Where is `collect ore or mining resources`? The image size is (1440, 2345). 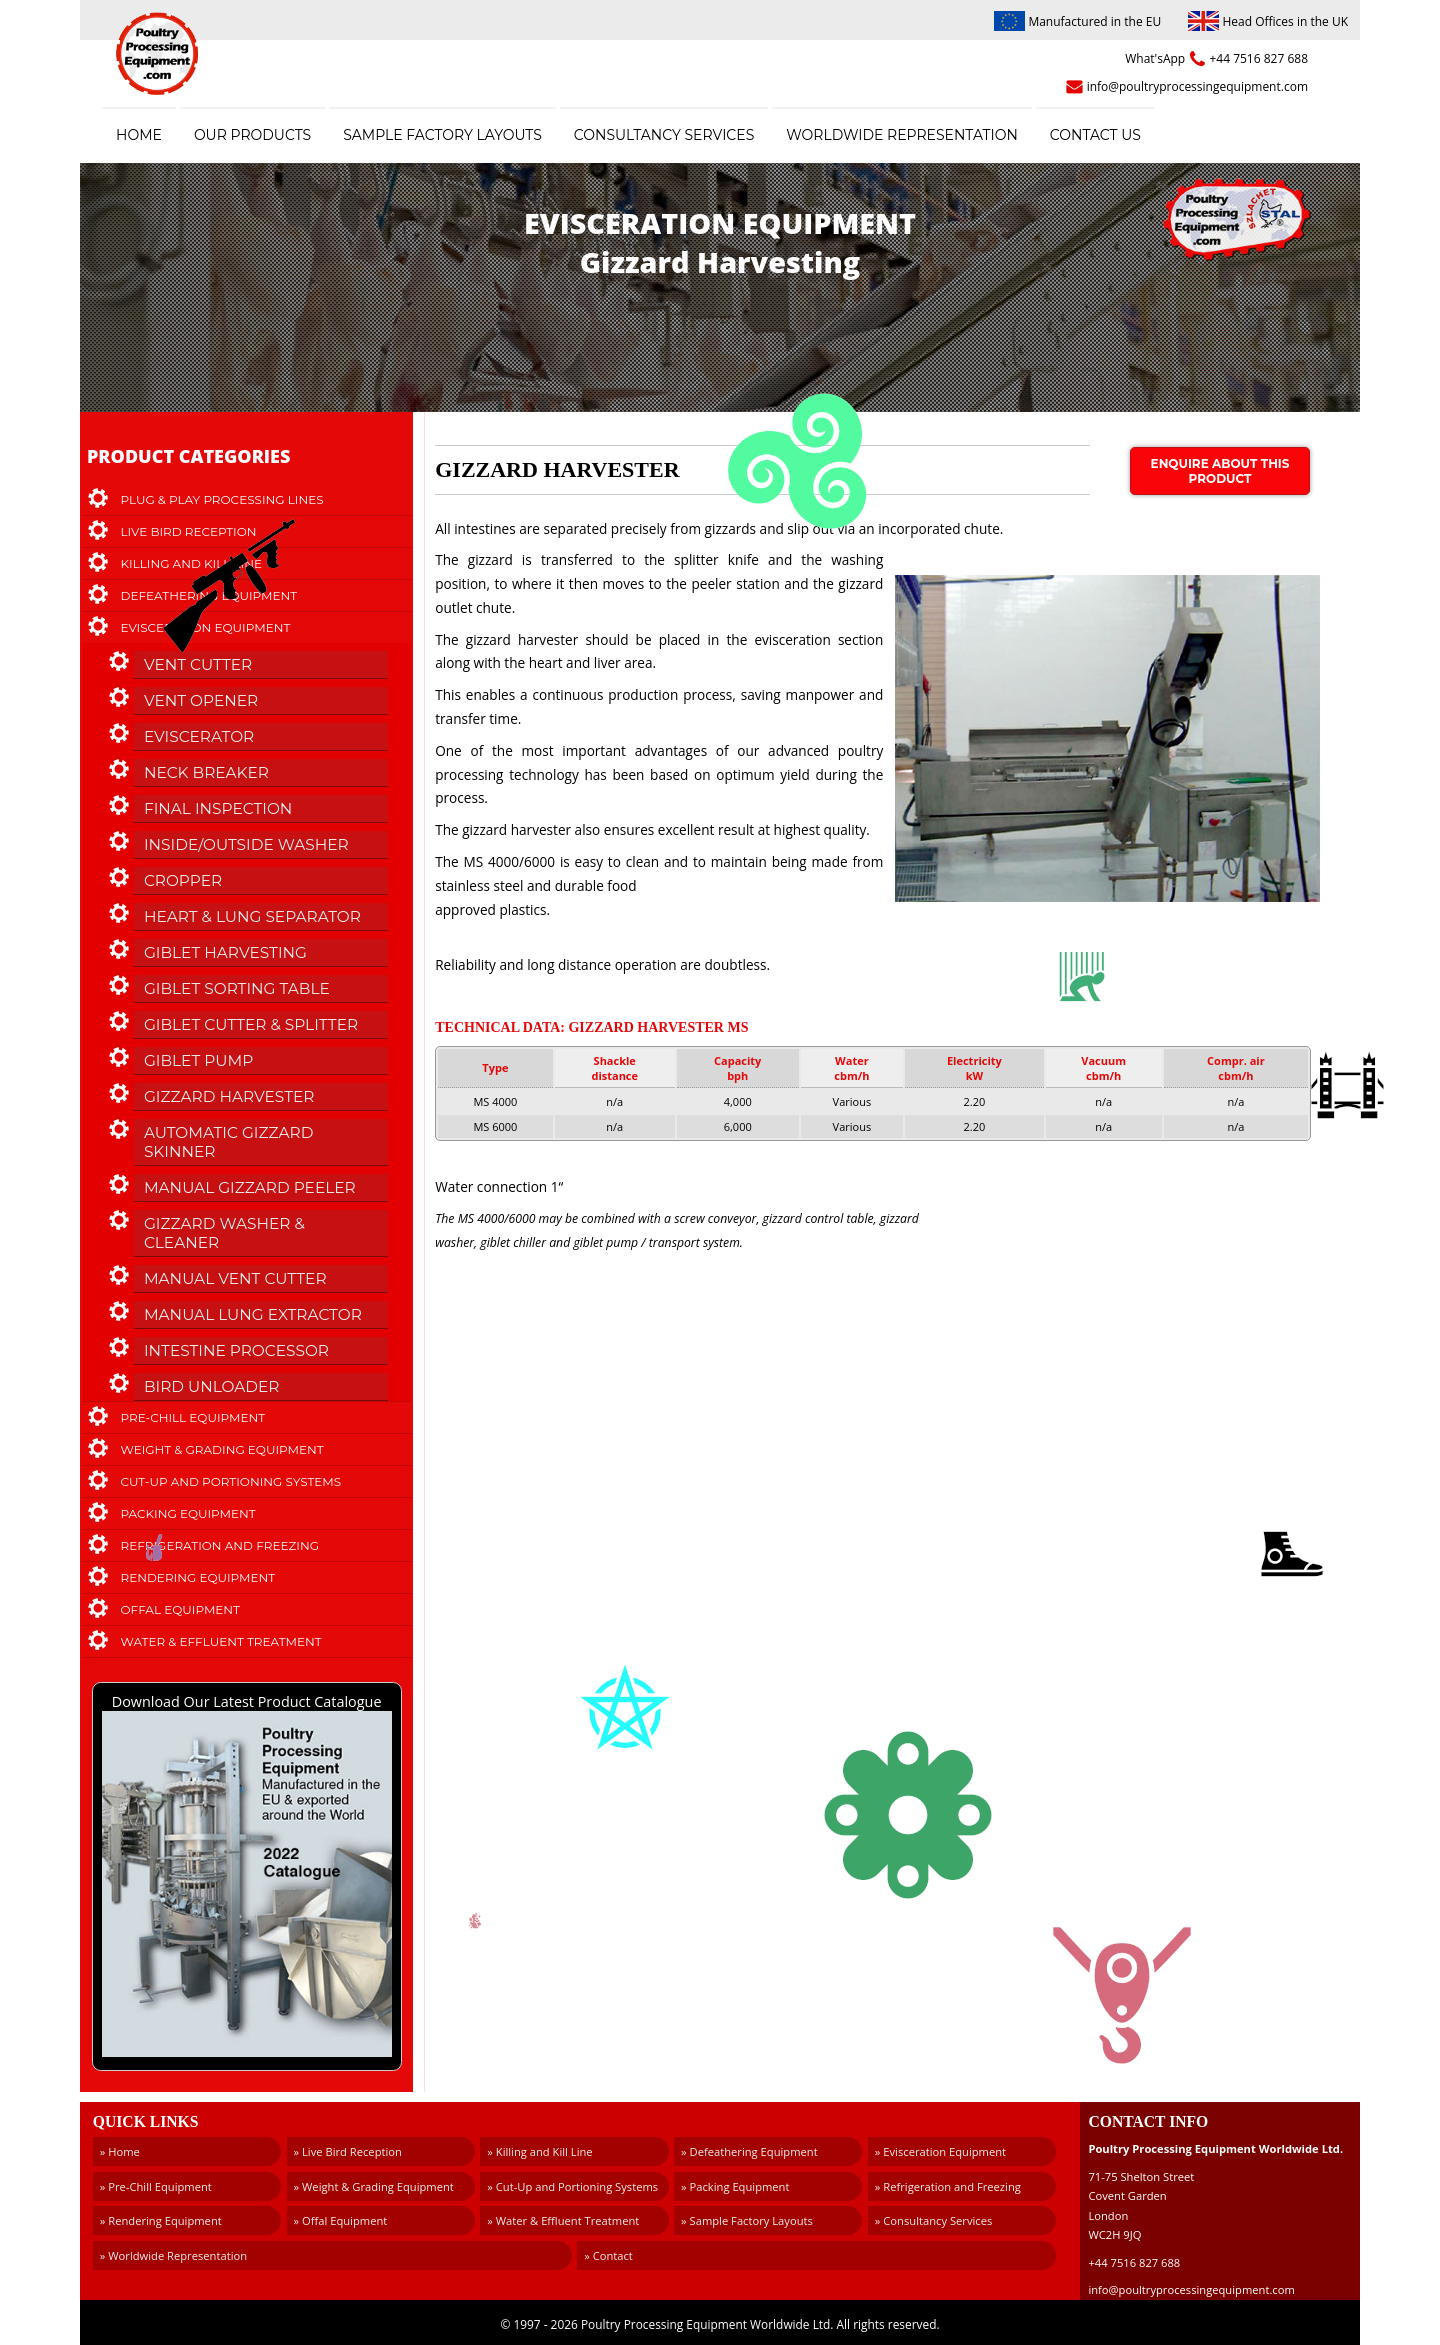
collect ore or mining resources is located at coordinates (474, 1920).